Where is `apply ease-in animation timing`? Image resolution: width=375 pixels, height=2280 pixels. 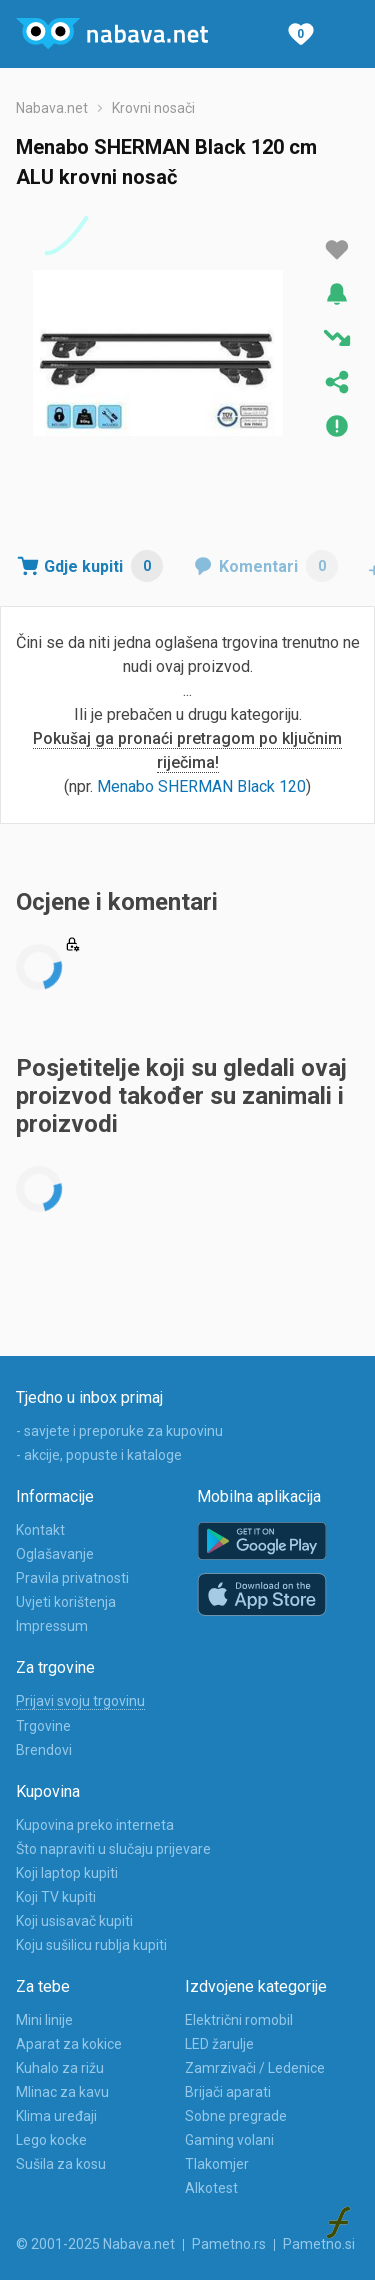 apply ease-in animation timing is located at coordinates (66, 235).